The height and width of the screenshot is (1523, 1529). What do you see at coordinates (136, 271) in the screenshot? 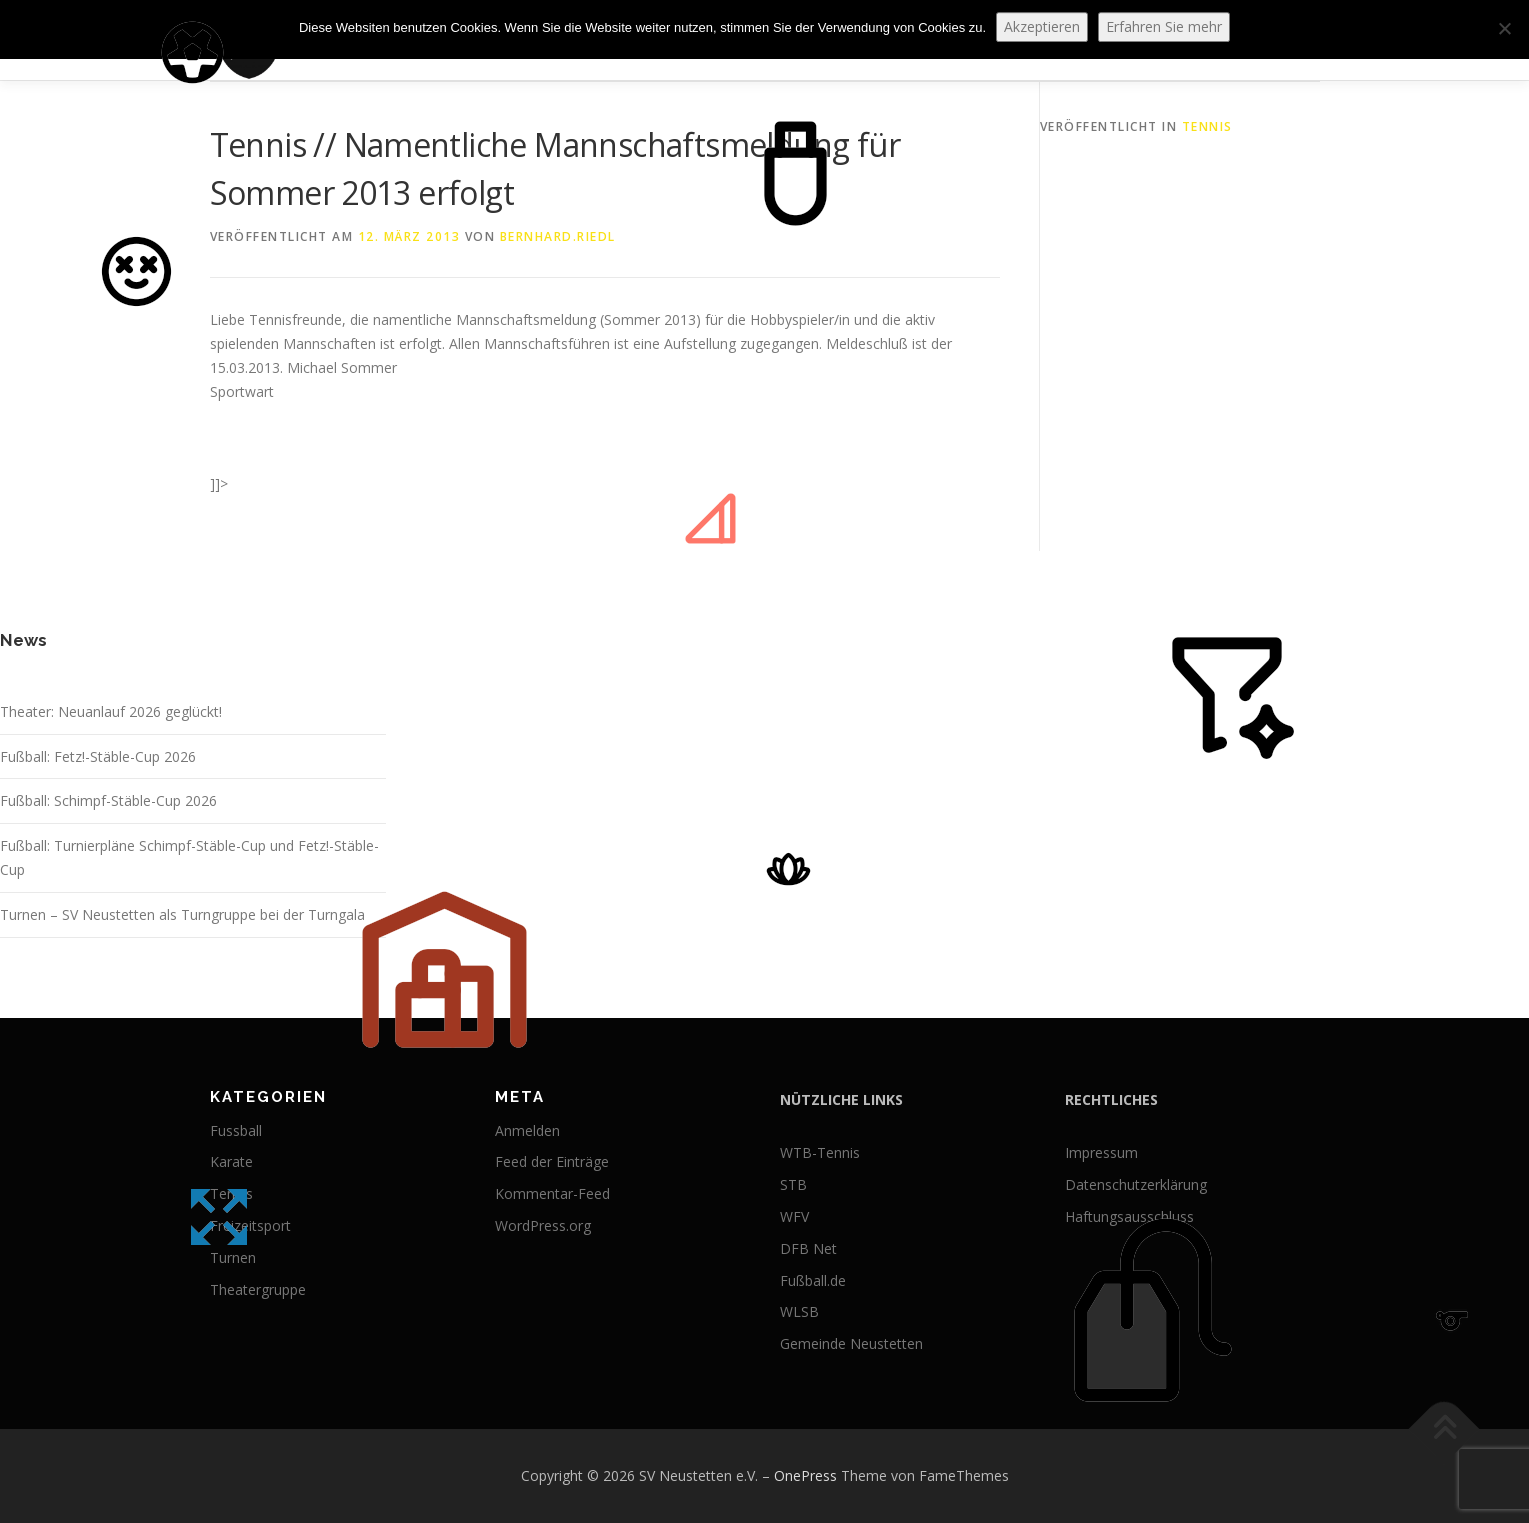
I see `select a silly or goofy mood reaction` at bounding box center [136, 271].